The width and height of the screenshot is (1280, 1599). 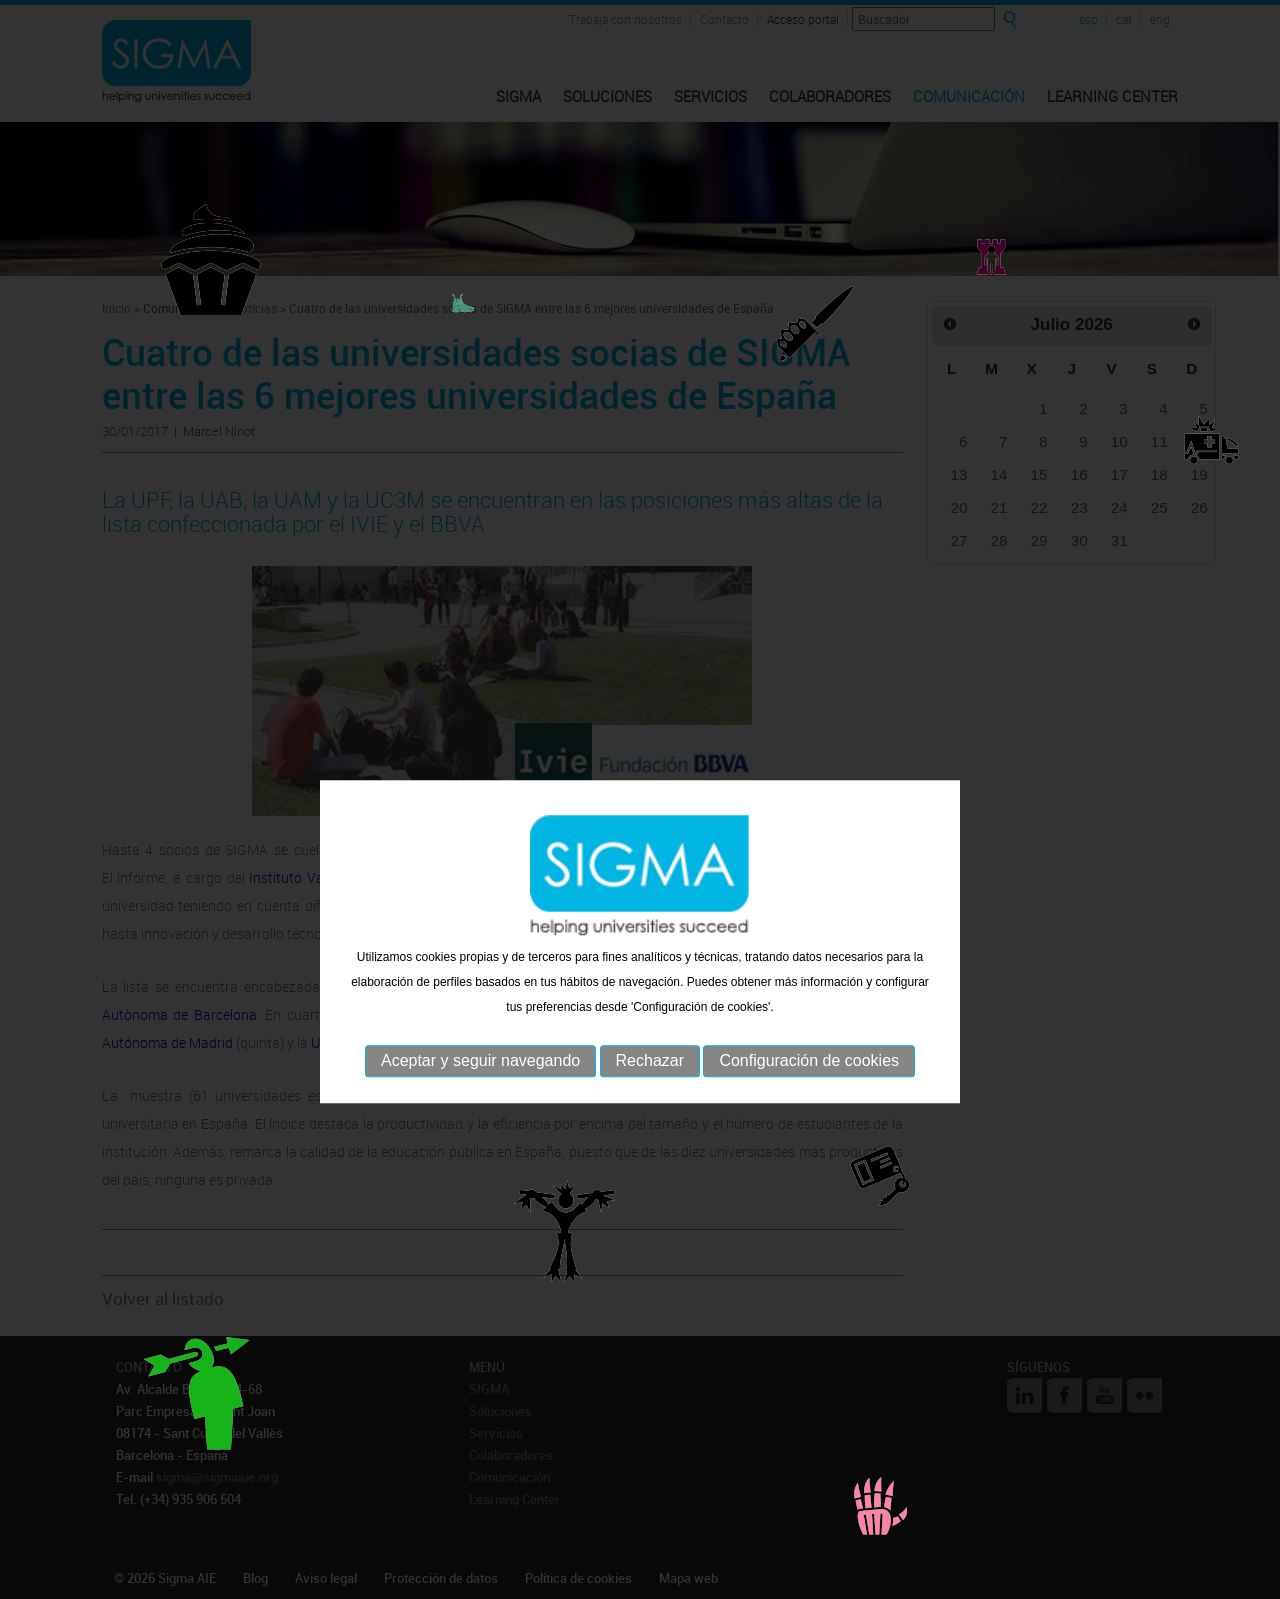 What do you see at coordinates (815, 324) in the screenshot?
I see `equip a trench knife weapon` at bounding box center [815, 324].